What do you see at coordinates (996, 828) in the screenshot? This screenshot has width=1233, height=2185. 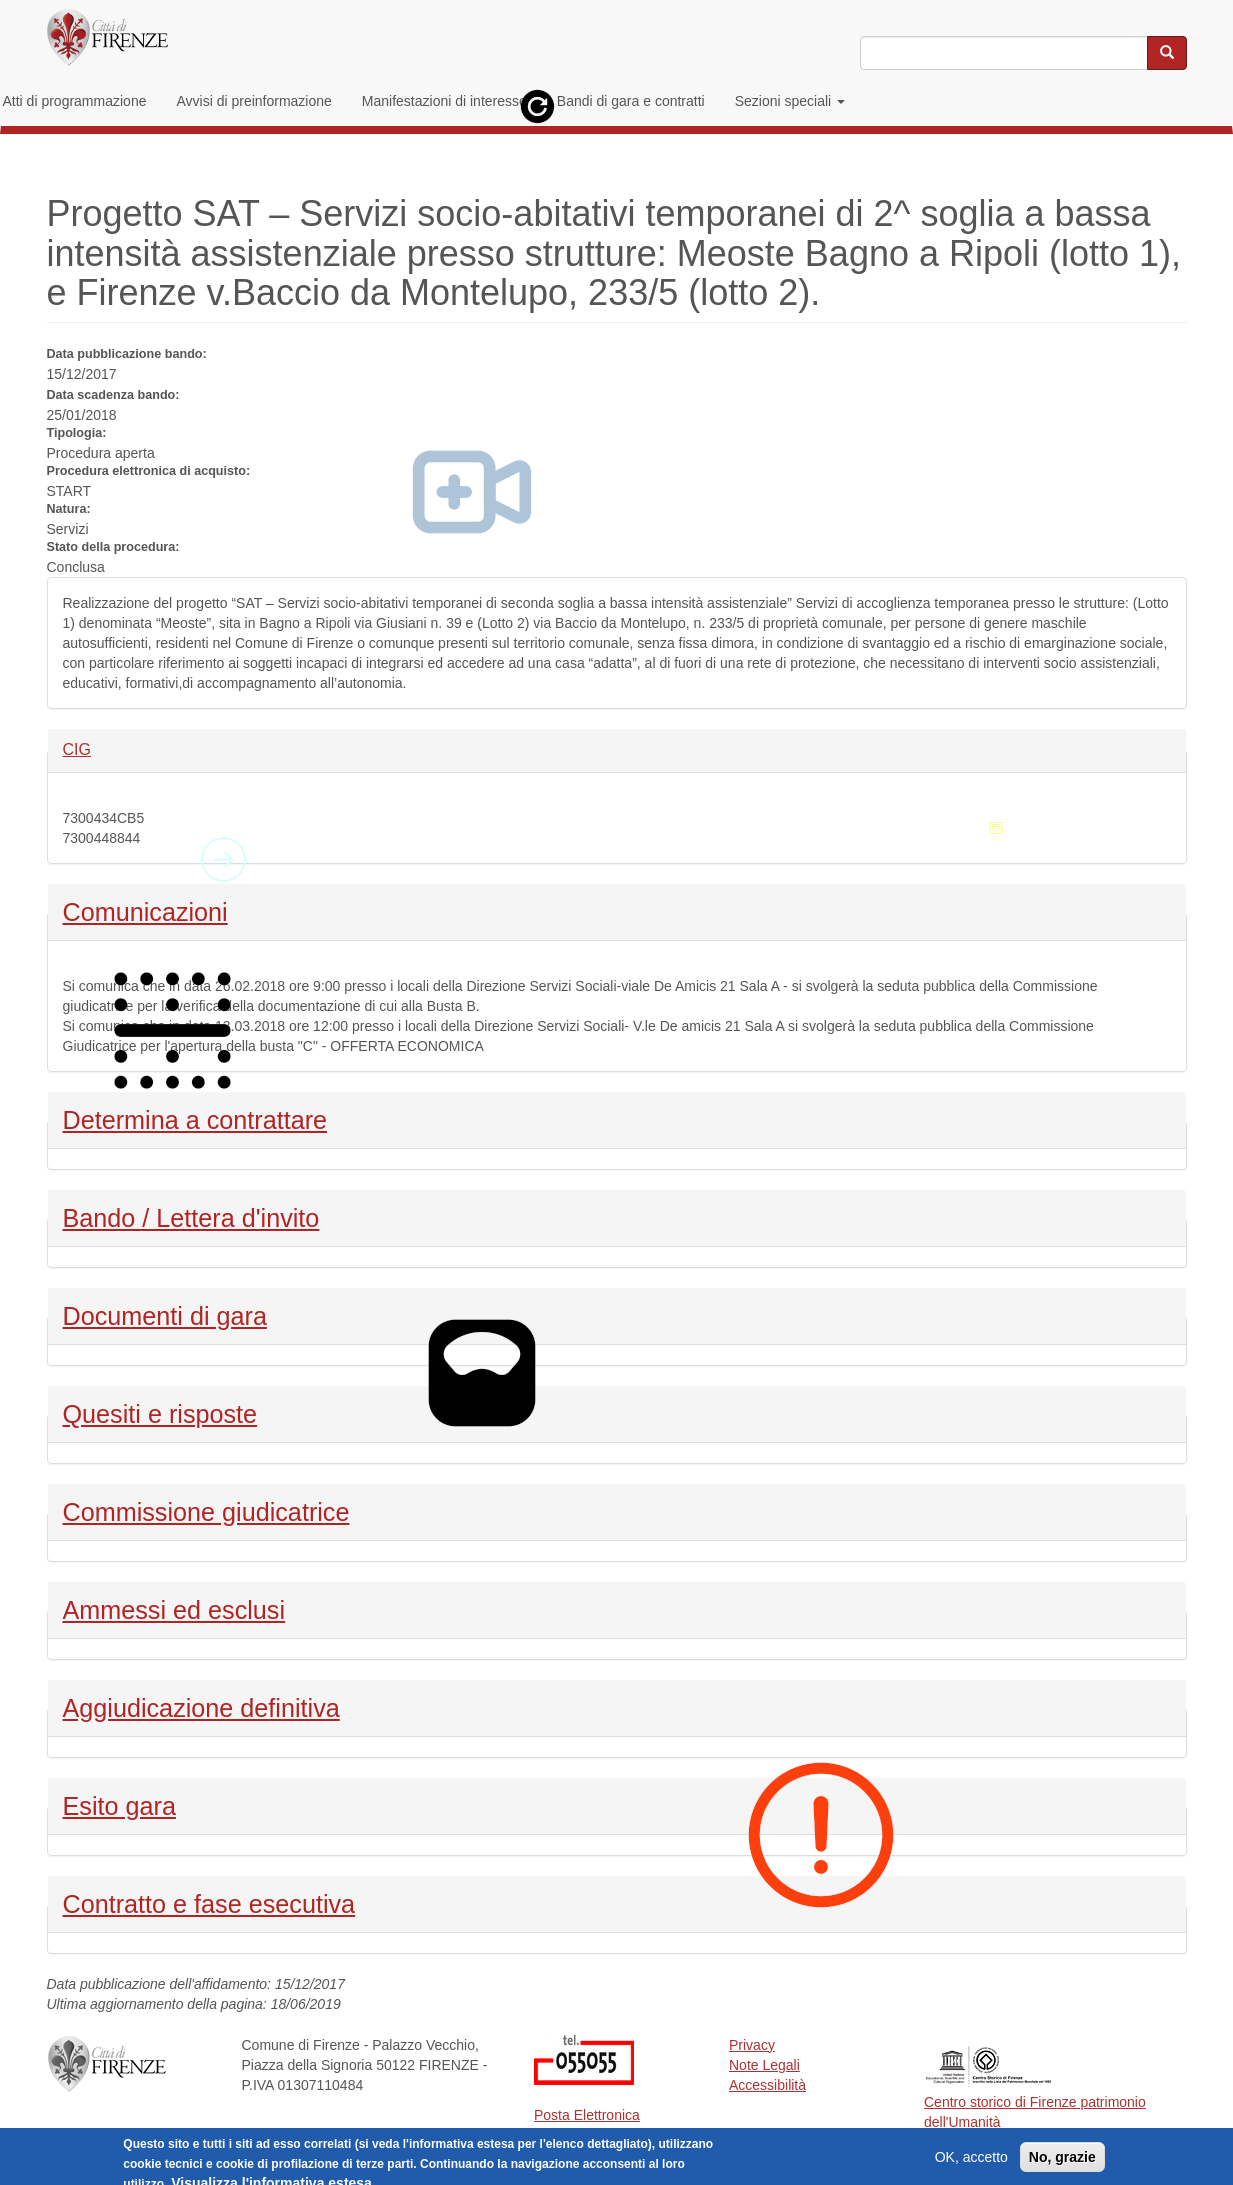 I see `view inbox or received files` at bounding box center [996, 828].